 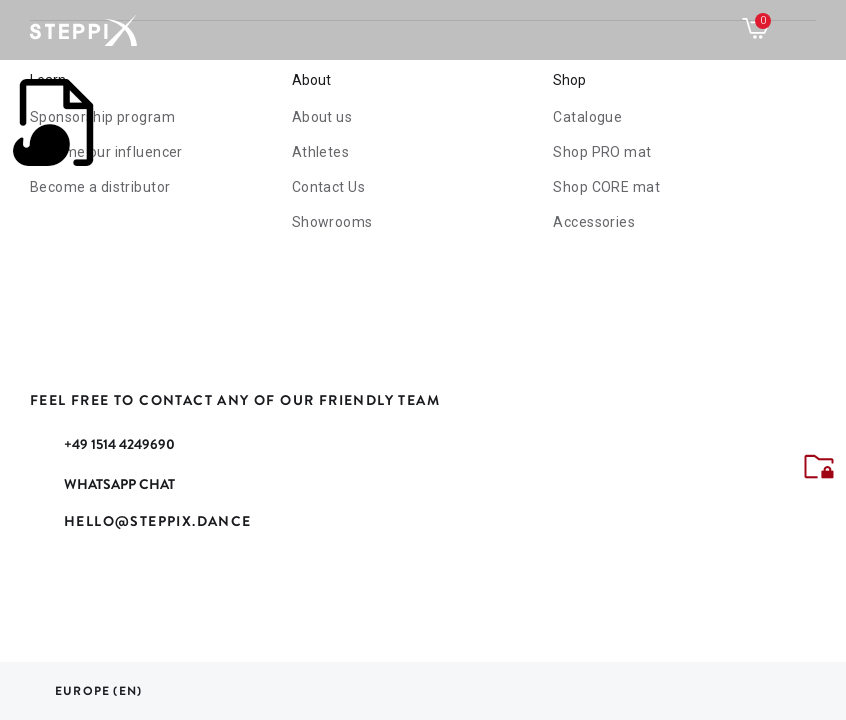 I want to click on access a password-protected folder, so click(x=819, y=466).